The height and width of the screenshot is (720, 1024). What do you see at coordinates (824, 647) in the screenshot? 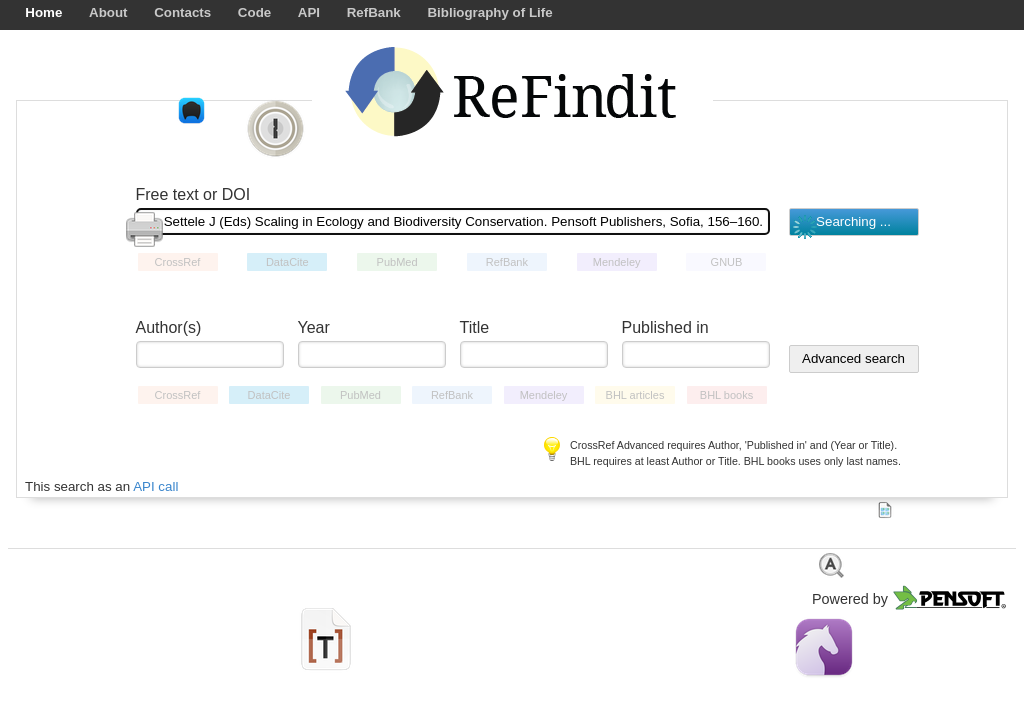
I see `open anjuta integrated development environment` at bounding box center [824, 647].